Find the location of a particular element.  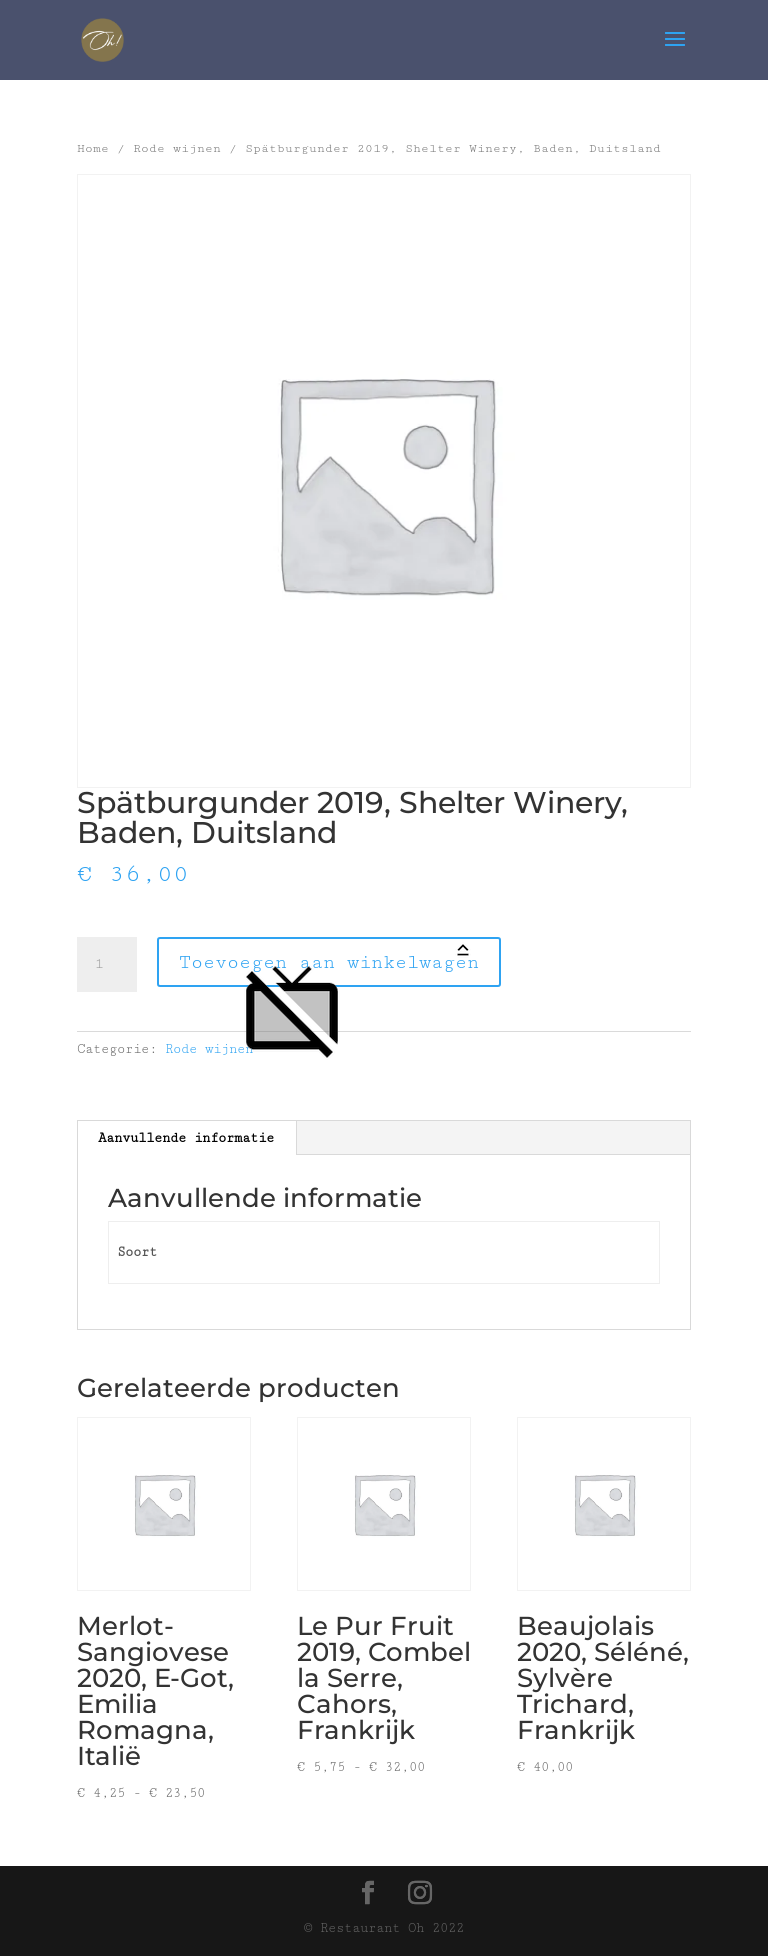

tv is currently off or unavailable is located at coordinates (292, 1012).